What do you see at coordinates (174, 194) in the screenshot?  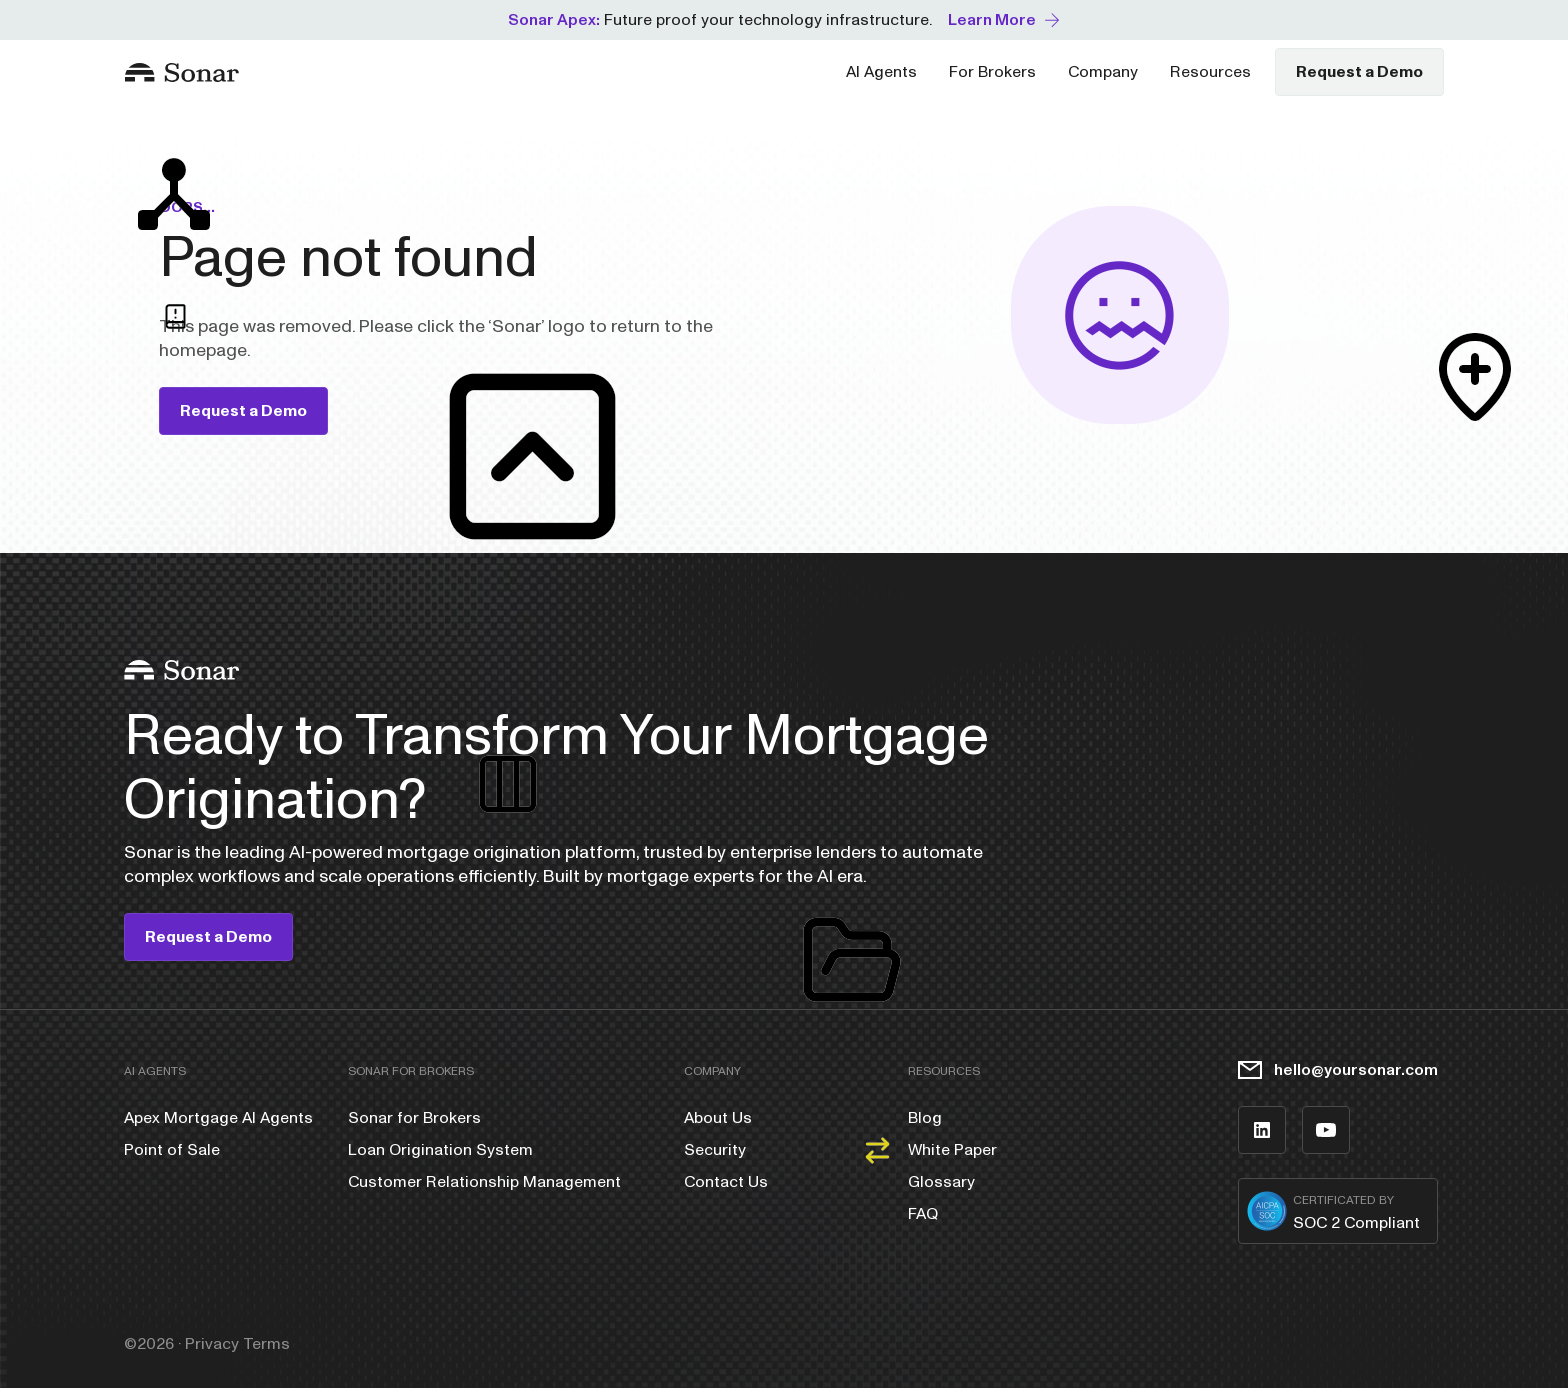 I see `connect or manage connected devices` at bounding box center [174, 194].